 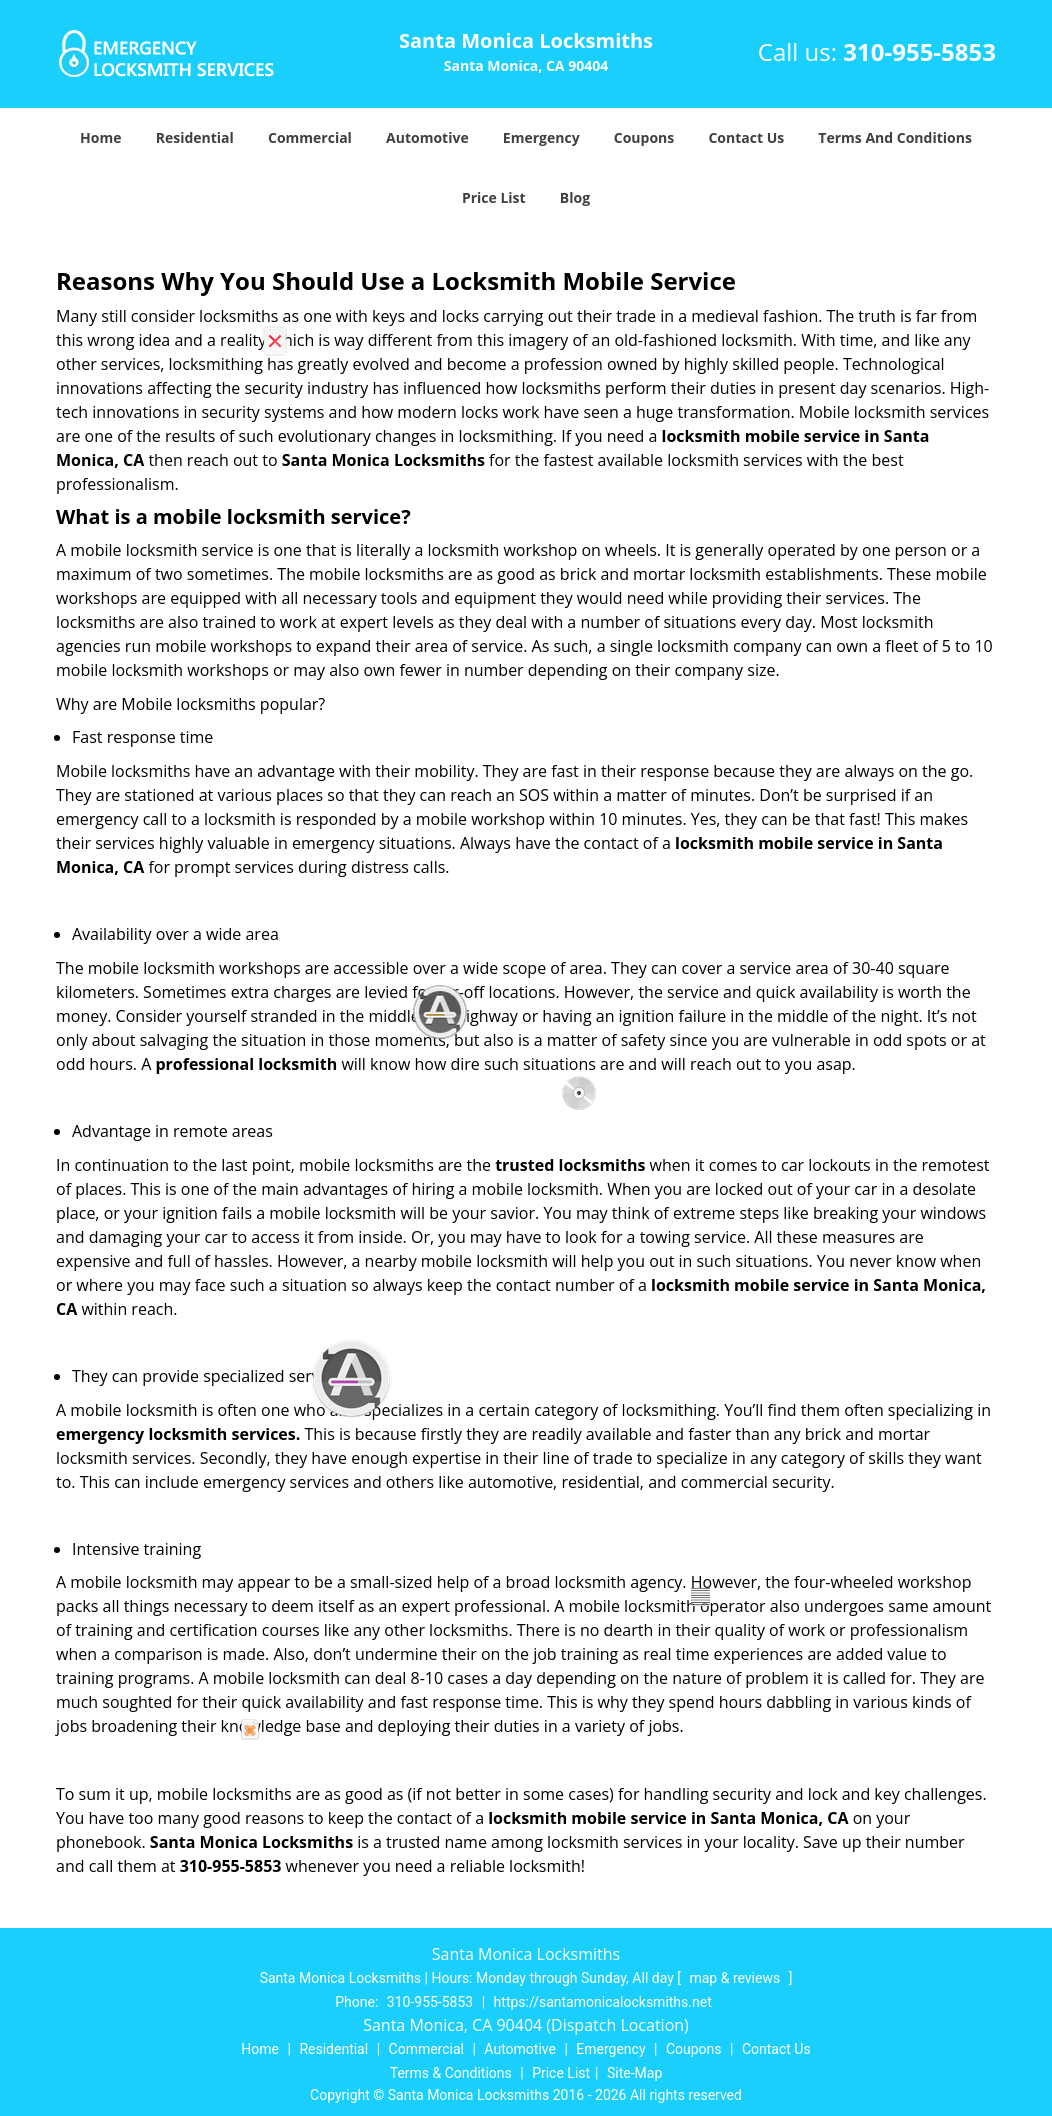 I want to click on justify text to fill the full width, so click(x=700, y=1596).